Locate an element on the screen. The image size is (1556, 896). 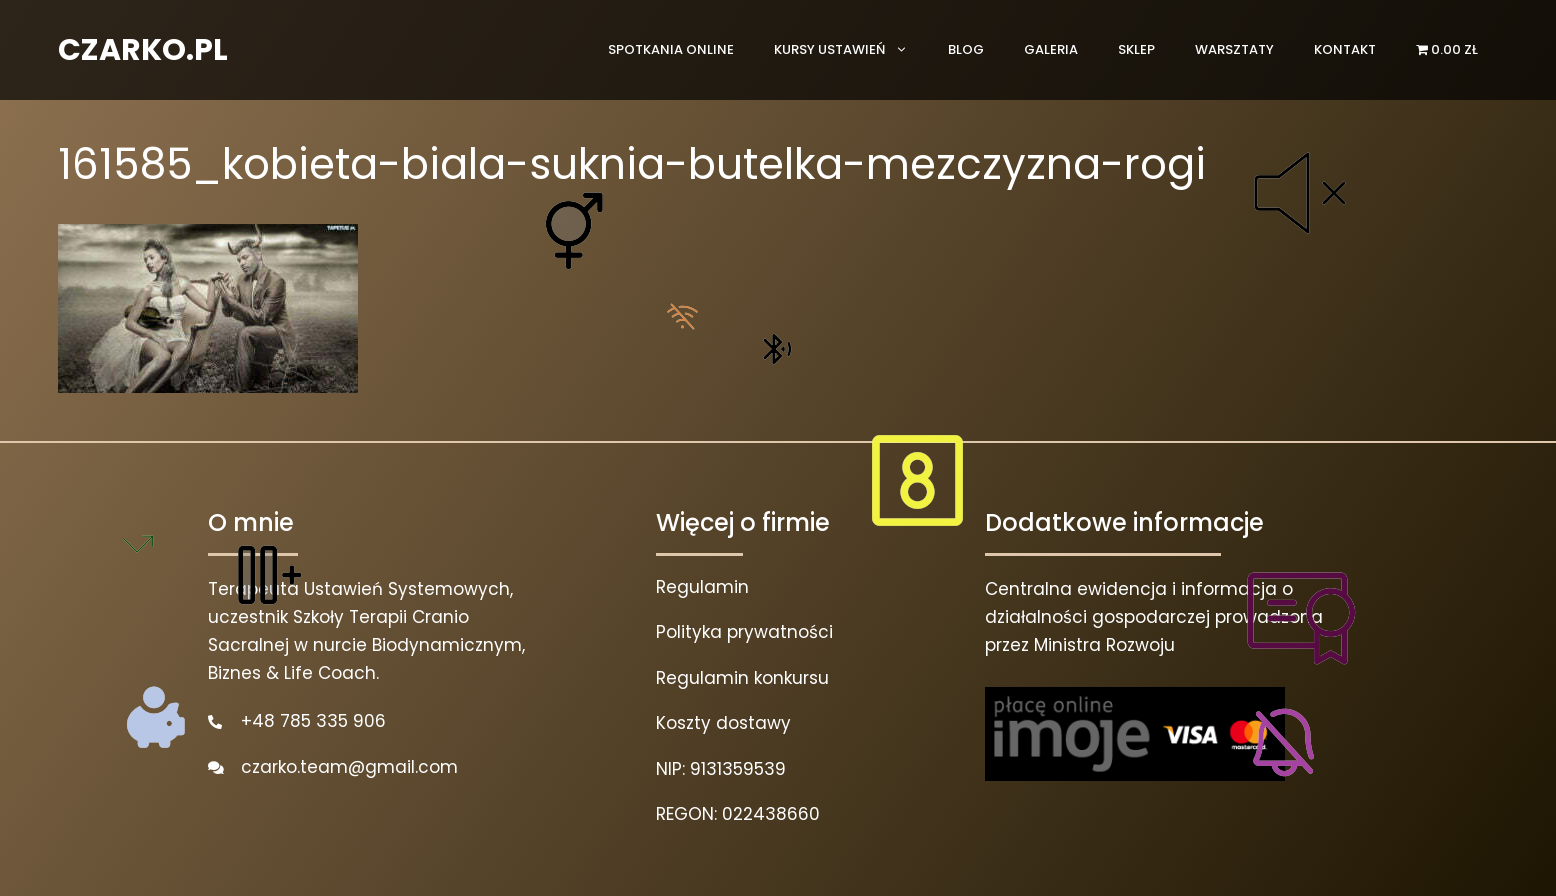
indicates intersex gender identity is located at coordinates (571, 229).